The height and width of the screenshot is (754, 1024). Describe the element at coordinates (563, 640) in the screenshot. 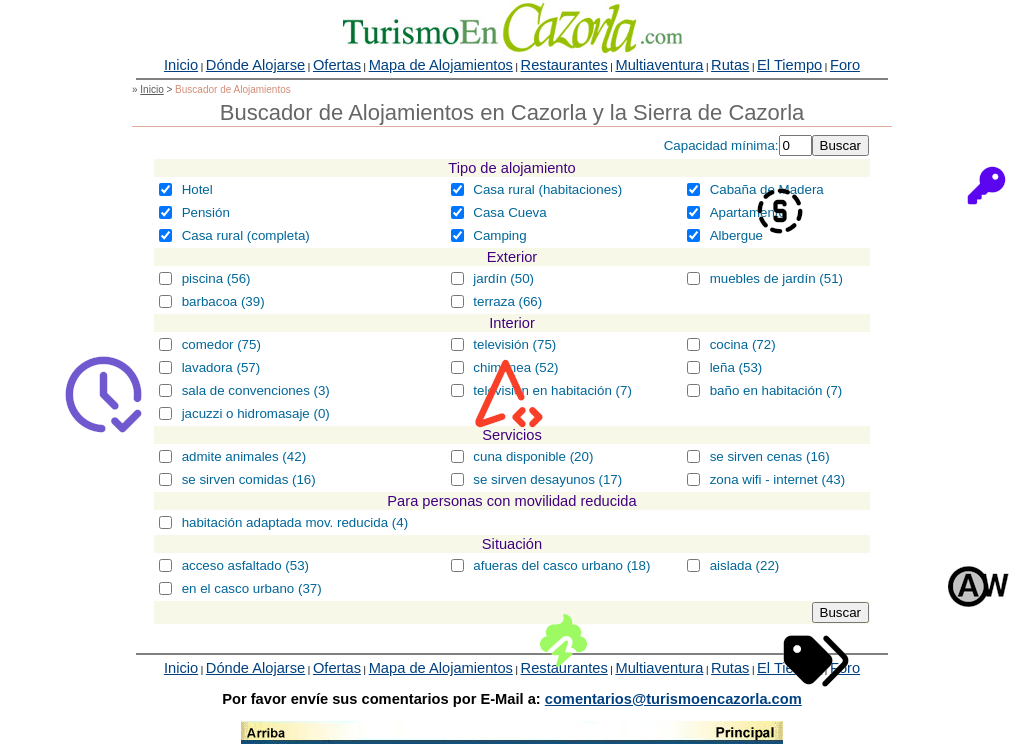

I see `indicates something went wrong or an error occurred` at that location.